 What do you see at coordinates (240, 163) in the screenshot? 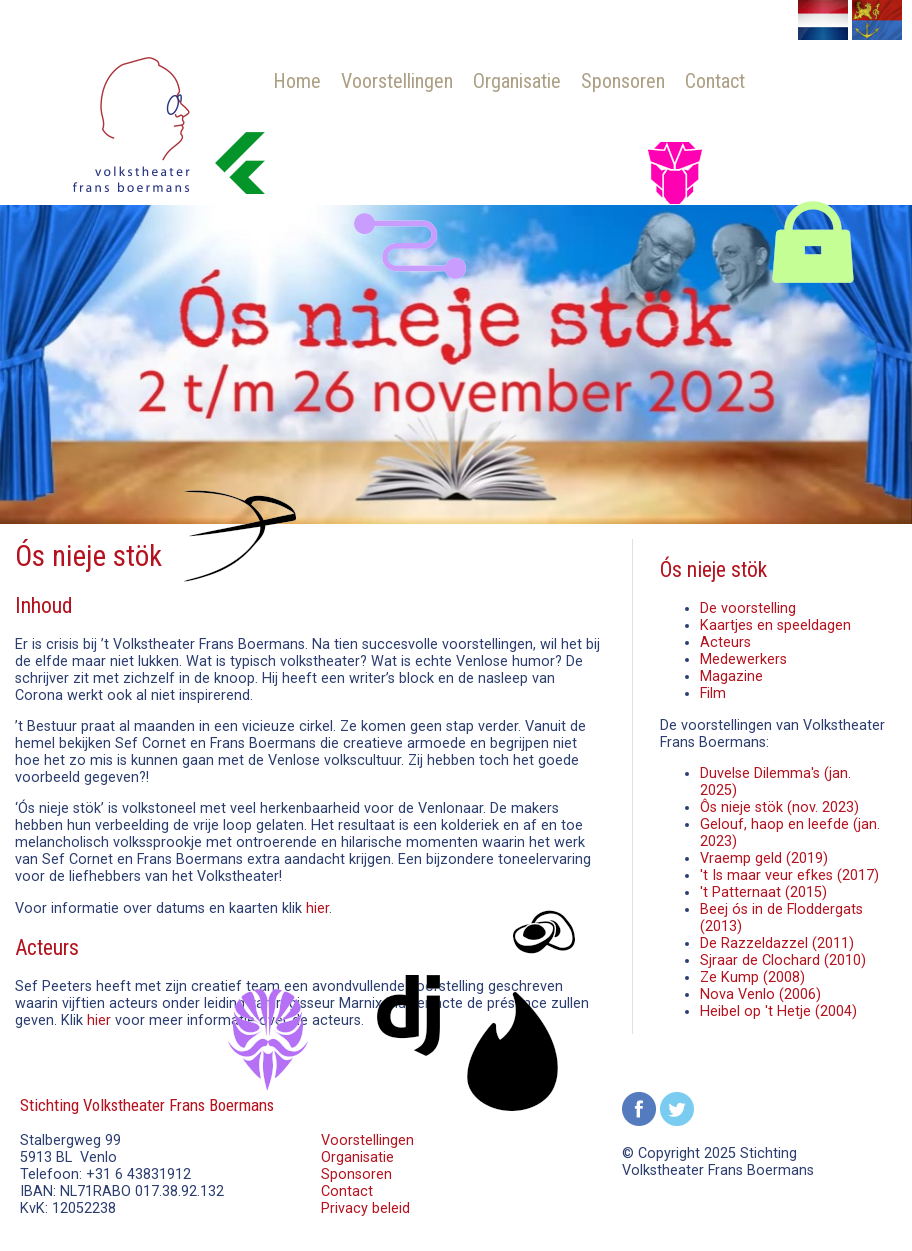
I see `flutter framework logo` at bounding box center [240, 163].